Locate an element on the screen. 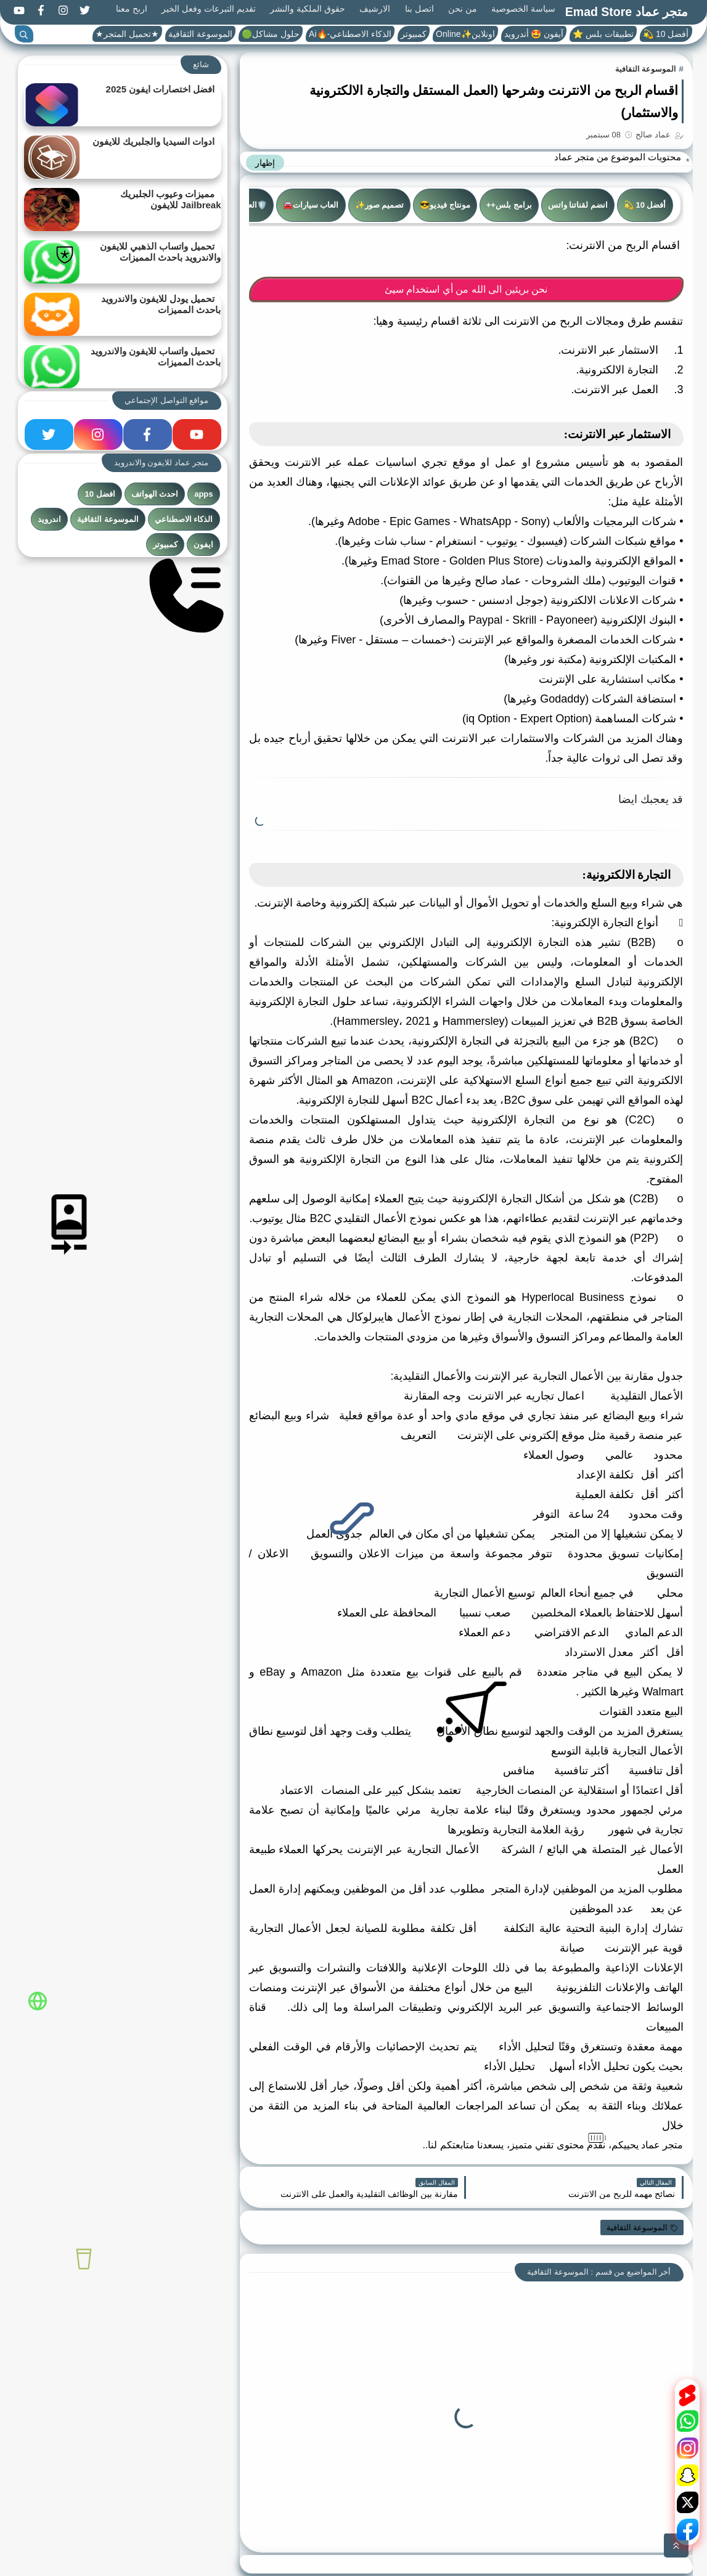 This screenshot has width=707, height=2576. indicates escalator location in a building or transit map is located at coordinates (352, 1518).